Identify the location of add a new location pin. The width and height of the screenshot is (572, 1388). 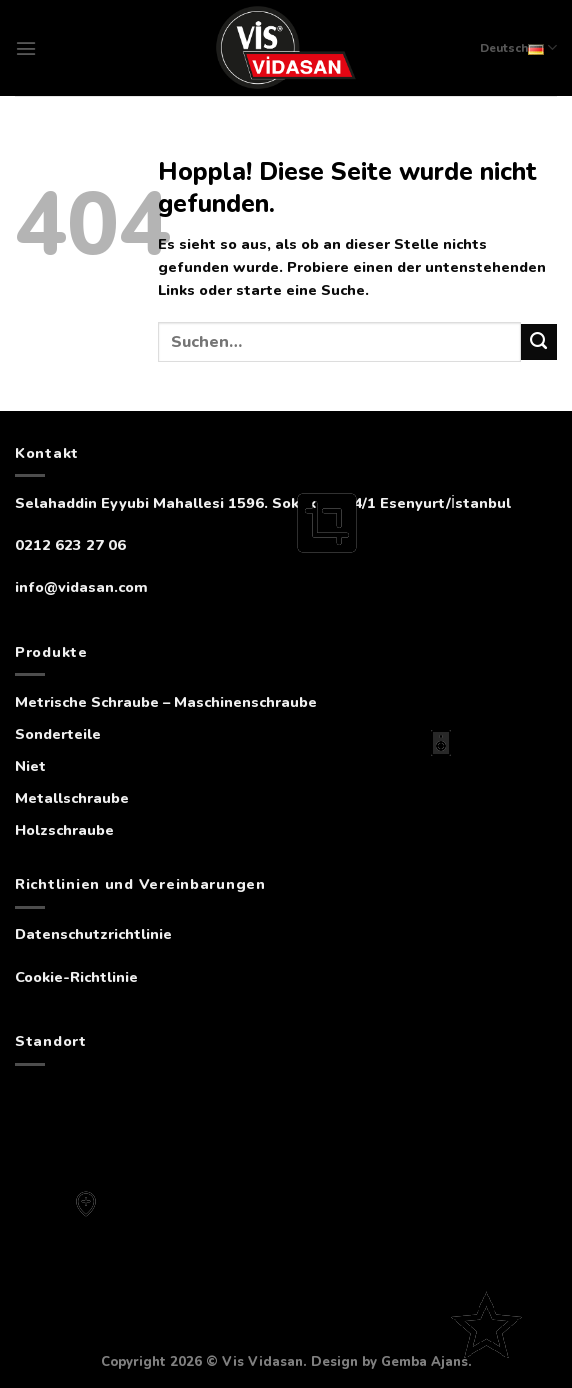
(86, 1204).